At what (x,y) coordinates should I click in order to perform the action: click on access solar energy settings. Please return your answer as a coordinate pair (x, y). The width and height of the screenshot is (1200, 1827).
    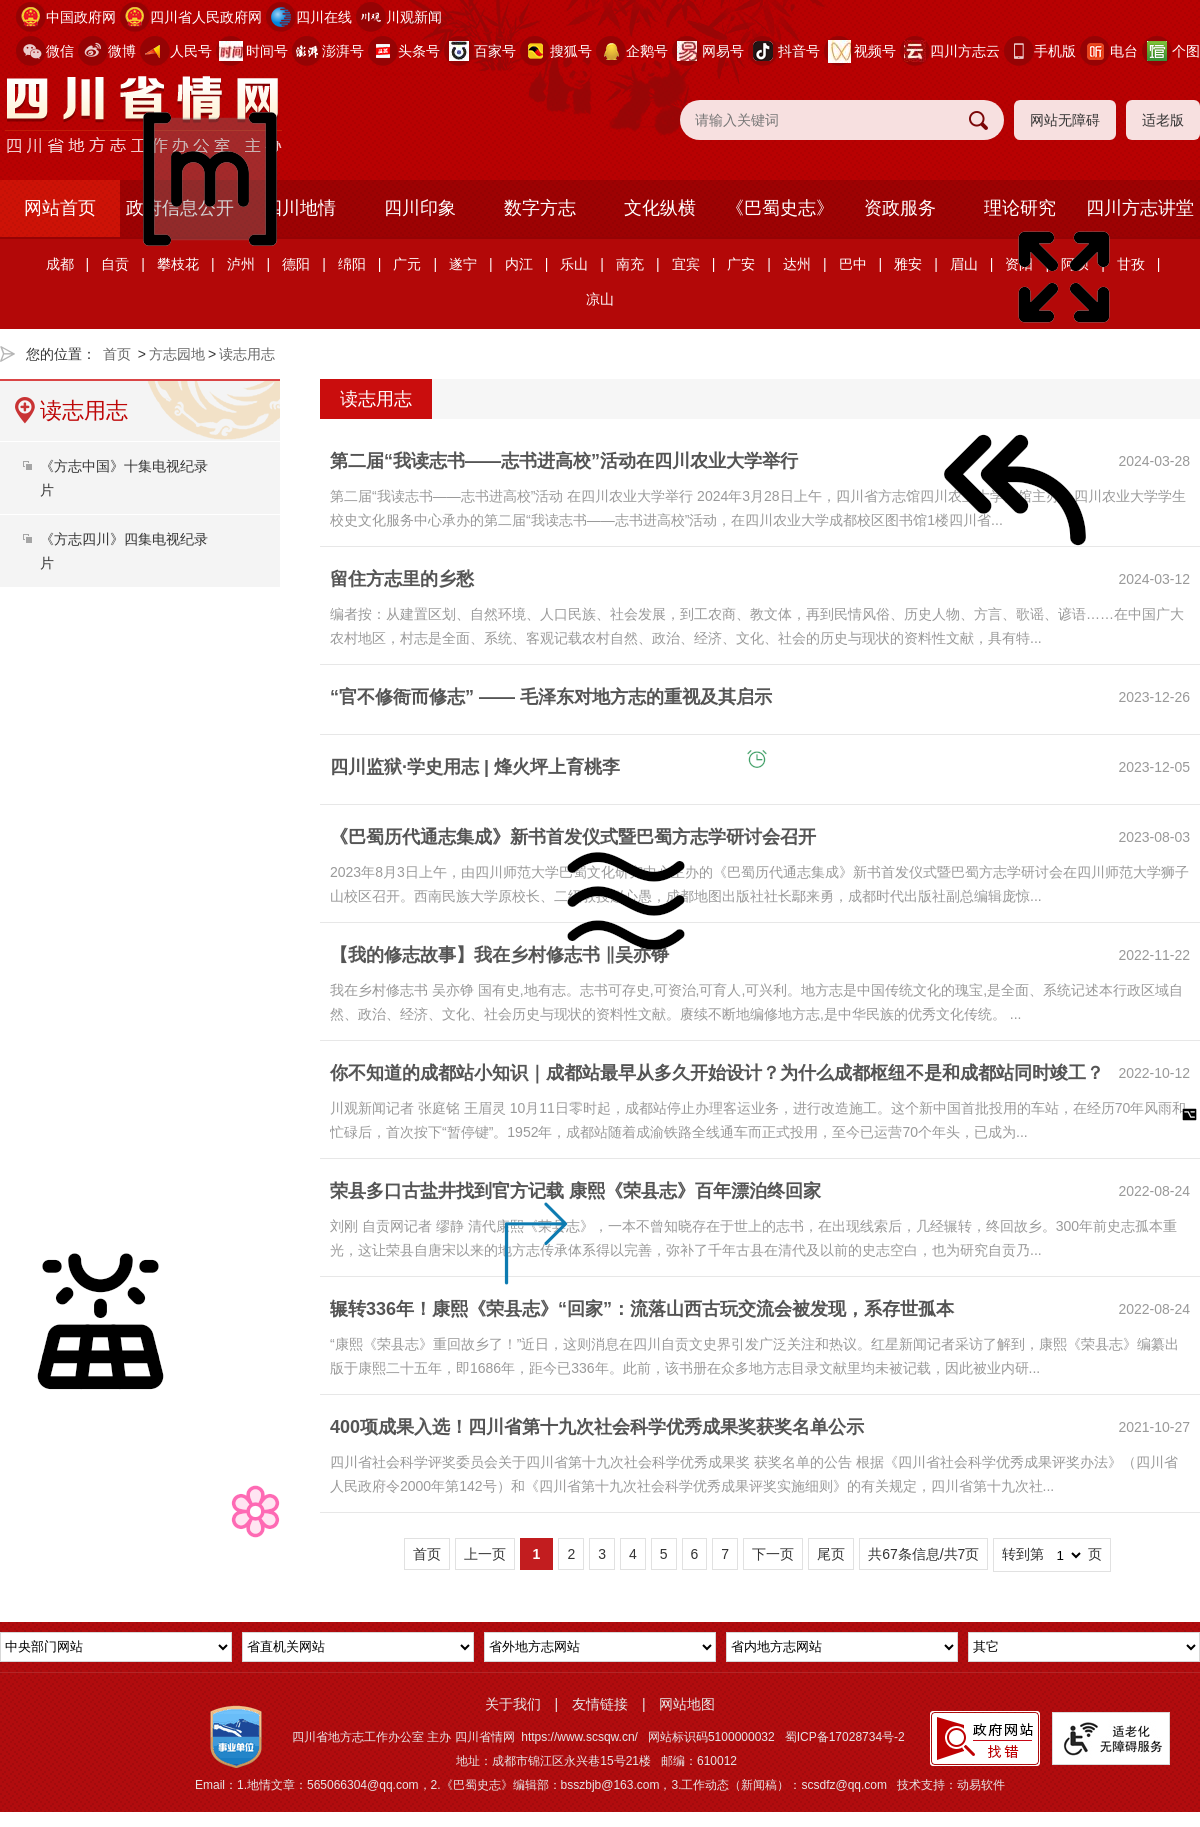
    Looking at the image, I should click on (100, 1324).